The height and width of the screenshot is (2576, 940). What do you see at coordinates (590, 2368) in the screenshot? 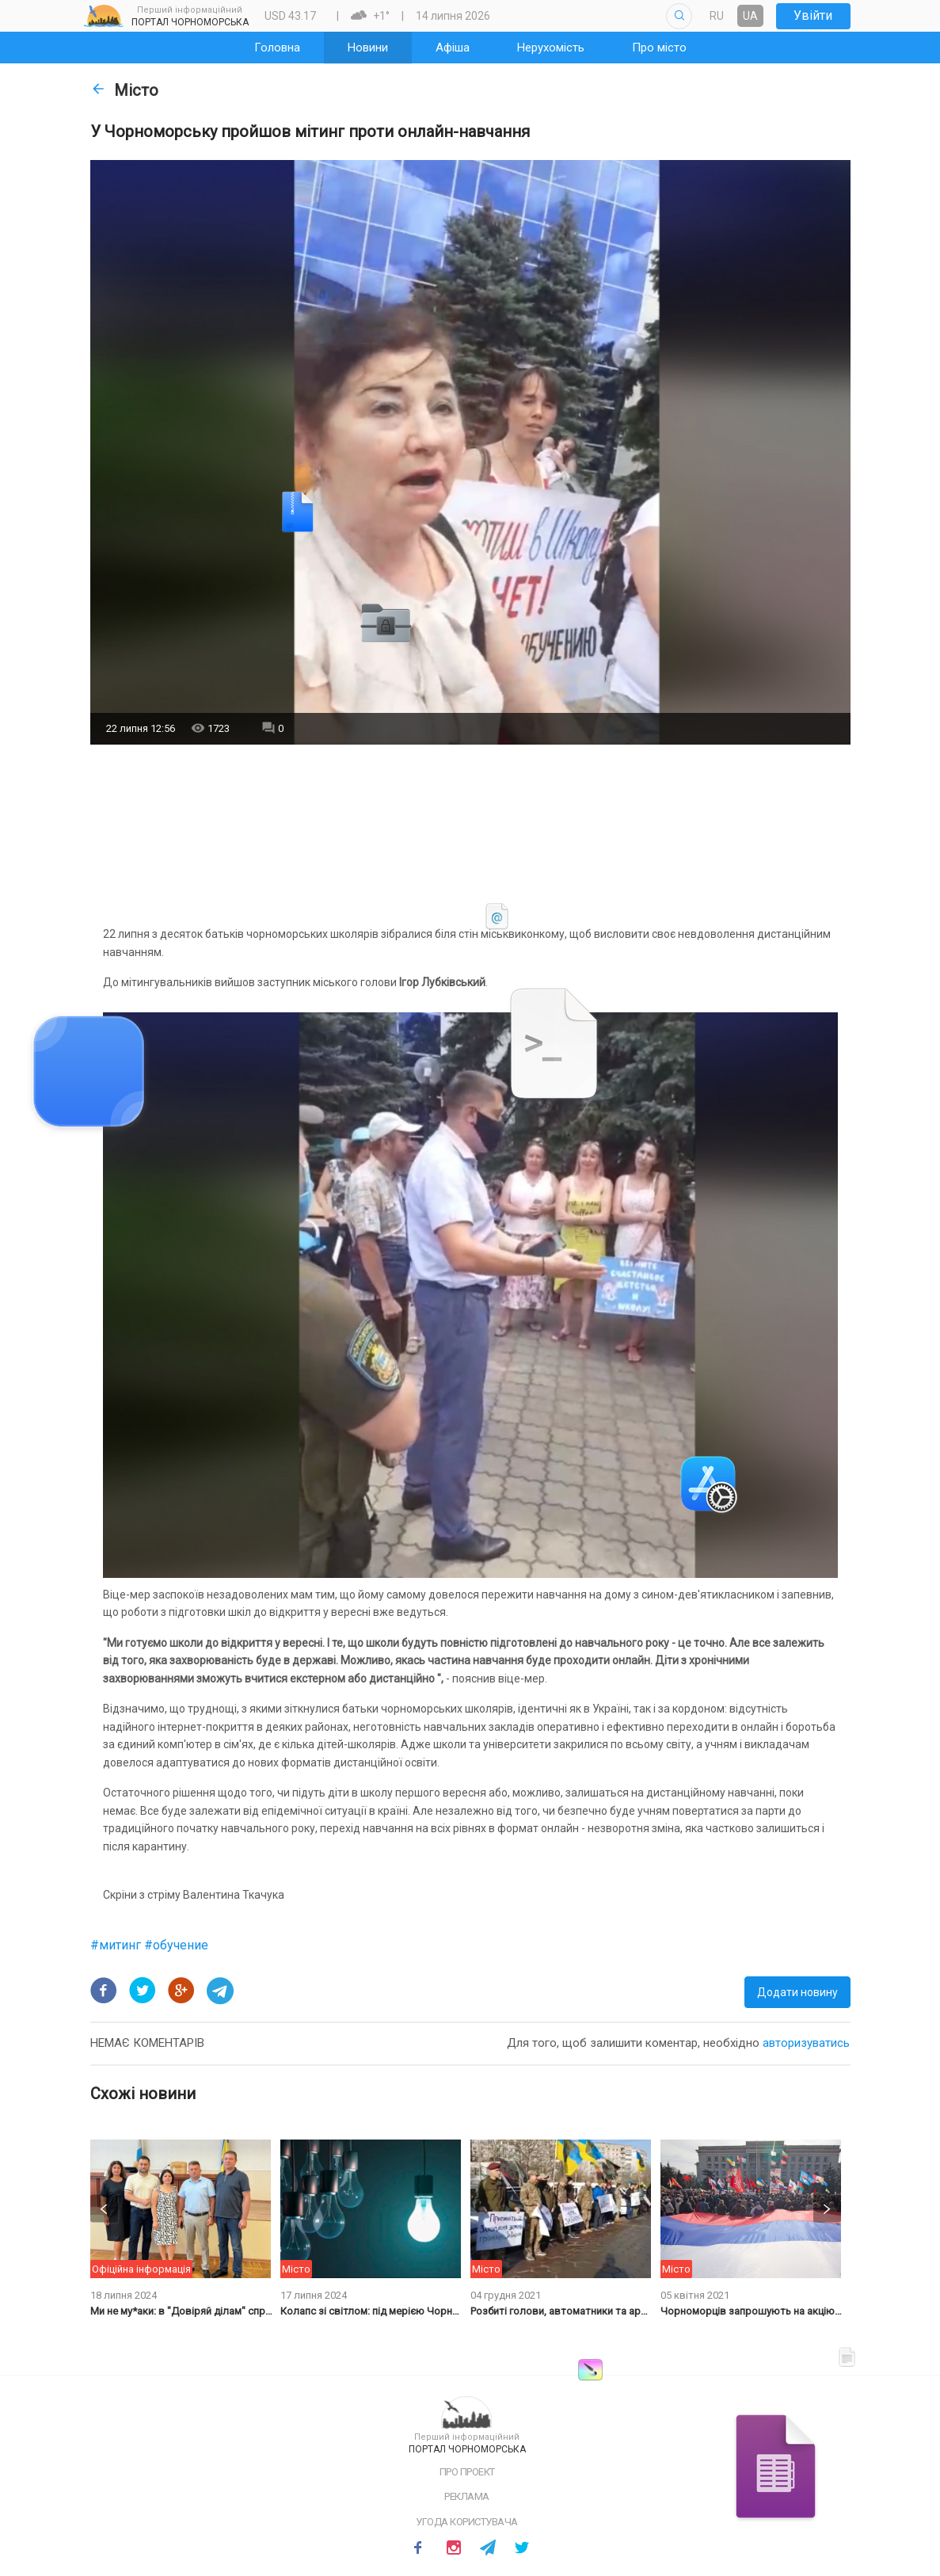
I see `open a Krita project file` at bounding box center [590, 2368].